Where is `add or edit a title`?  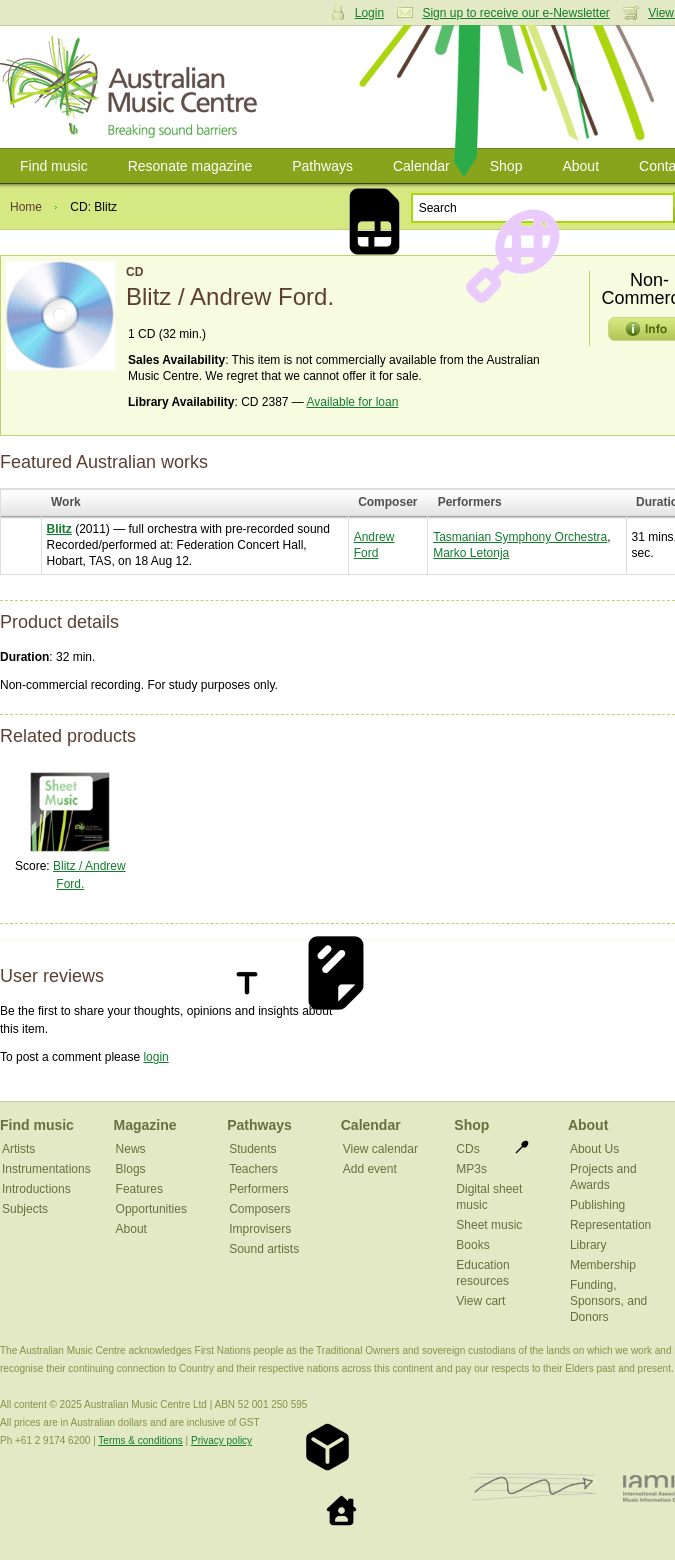
add or edit a title is located at coordinates (247, 984).